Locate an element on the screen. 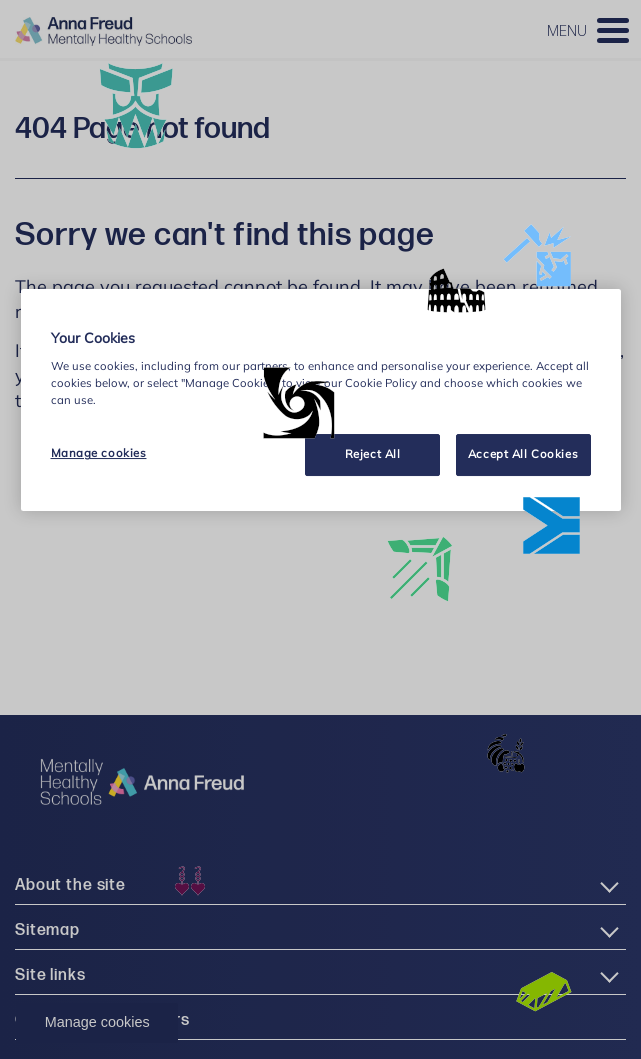 This screenshot has width=641, height=1059. equip armored boomerang weapon is located at coordinates (420, 569).